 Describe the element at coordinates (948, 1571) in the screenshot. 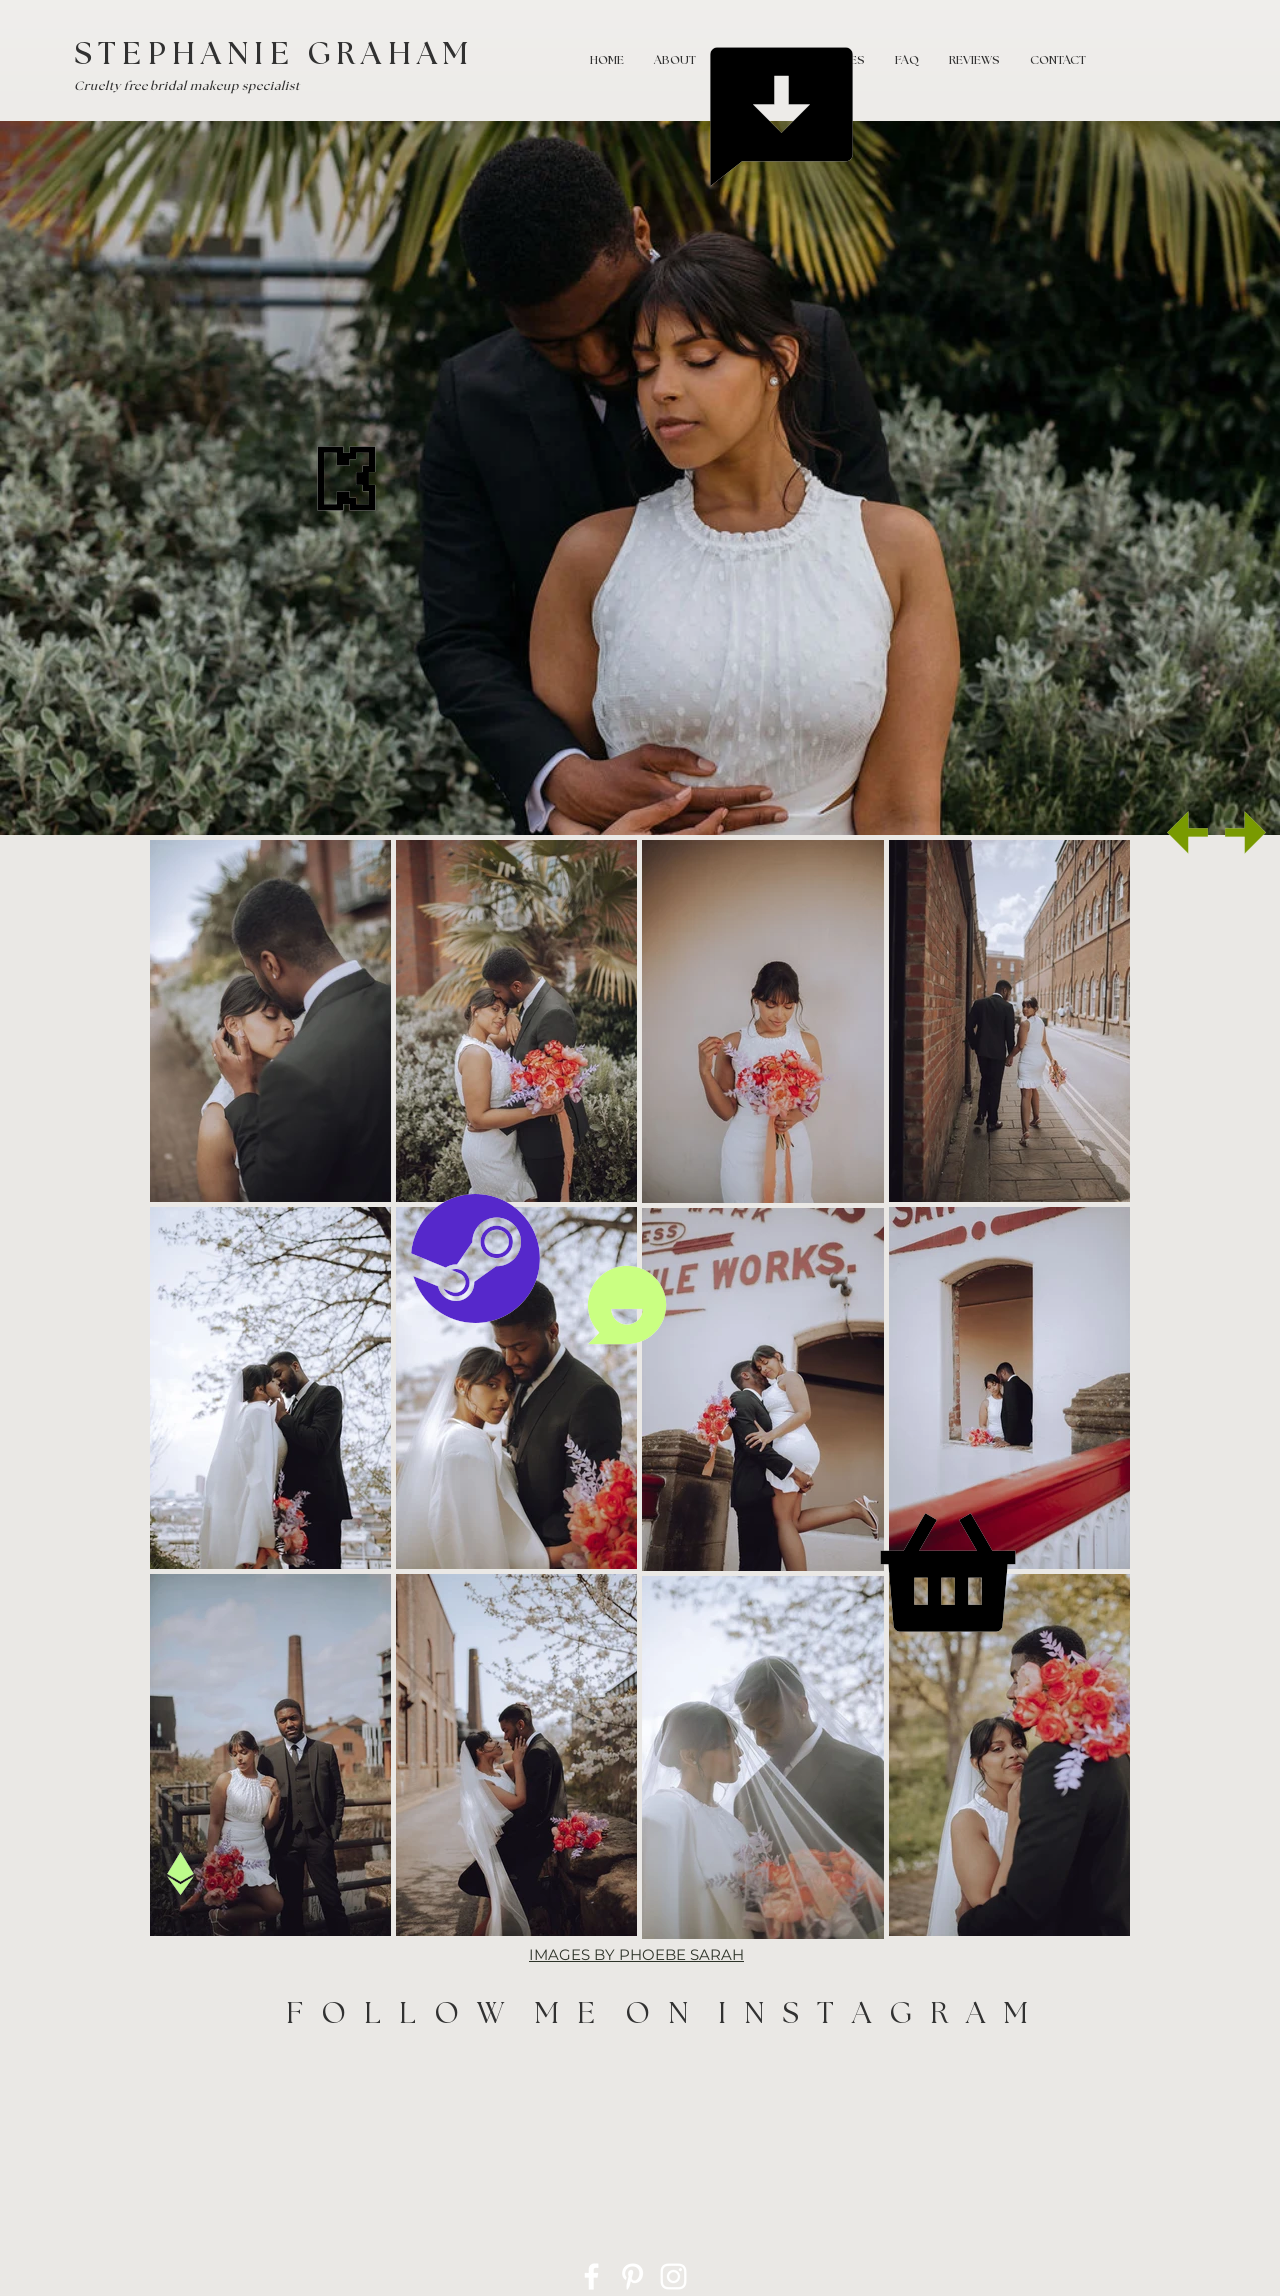

I see `view your shopping basket` at that location.